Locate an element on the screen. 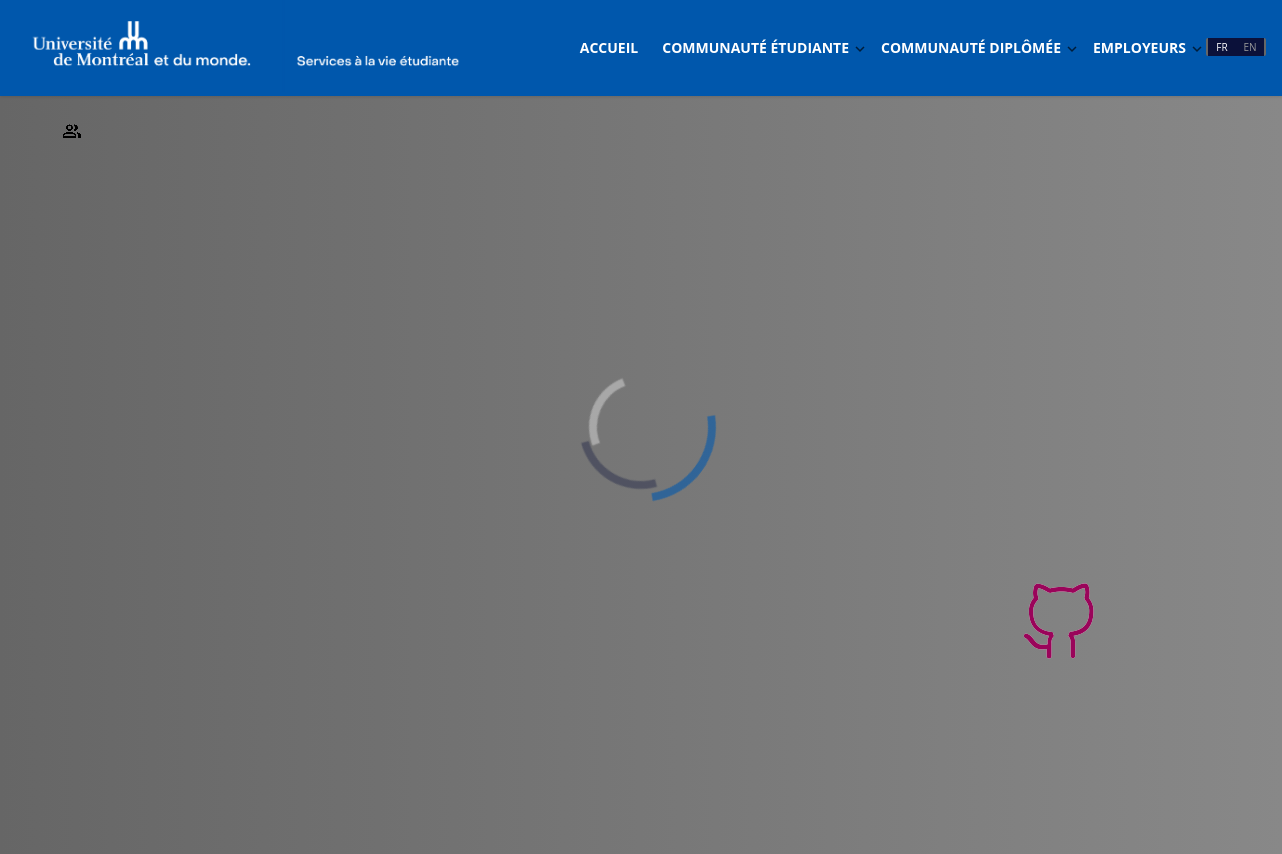 The height and width of the screenshot is (854, 1282). open github repository is located at coordinates (1058, 621).